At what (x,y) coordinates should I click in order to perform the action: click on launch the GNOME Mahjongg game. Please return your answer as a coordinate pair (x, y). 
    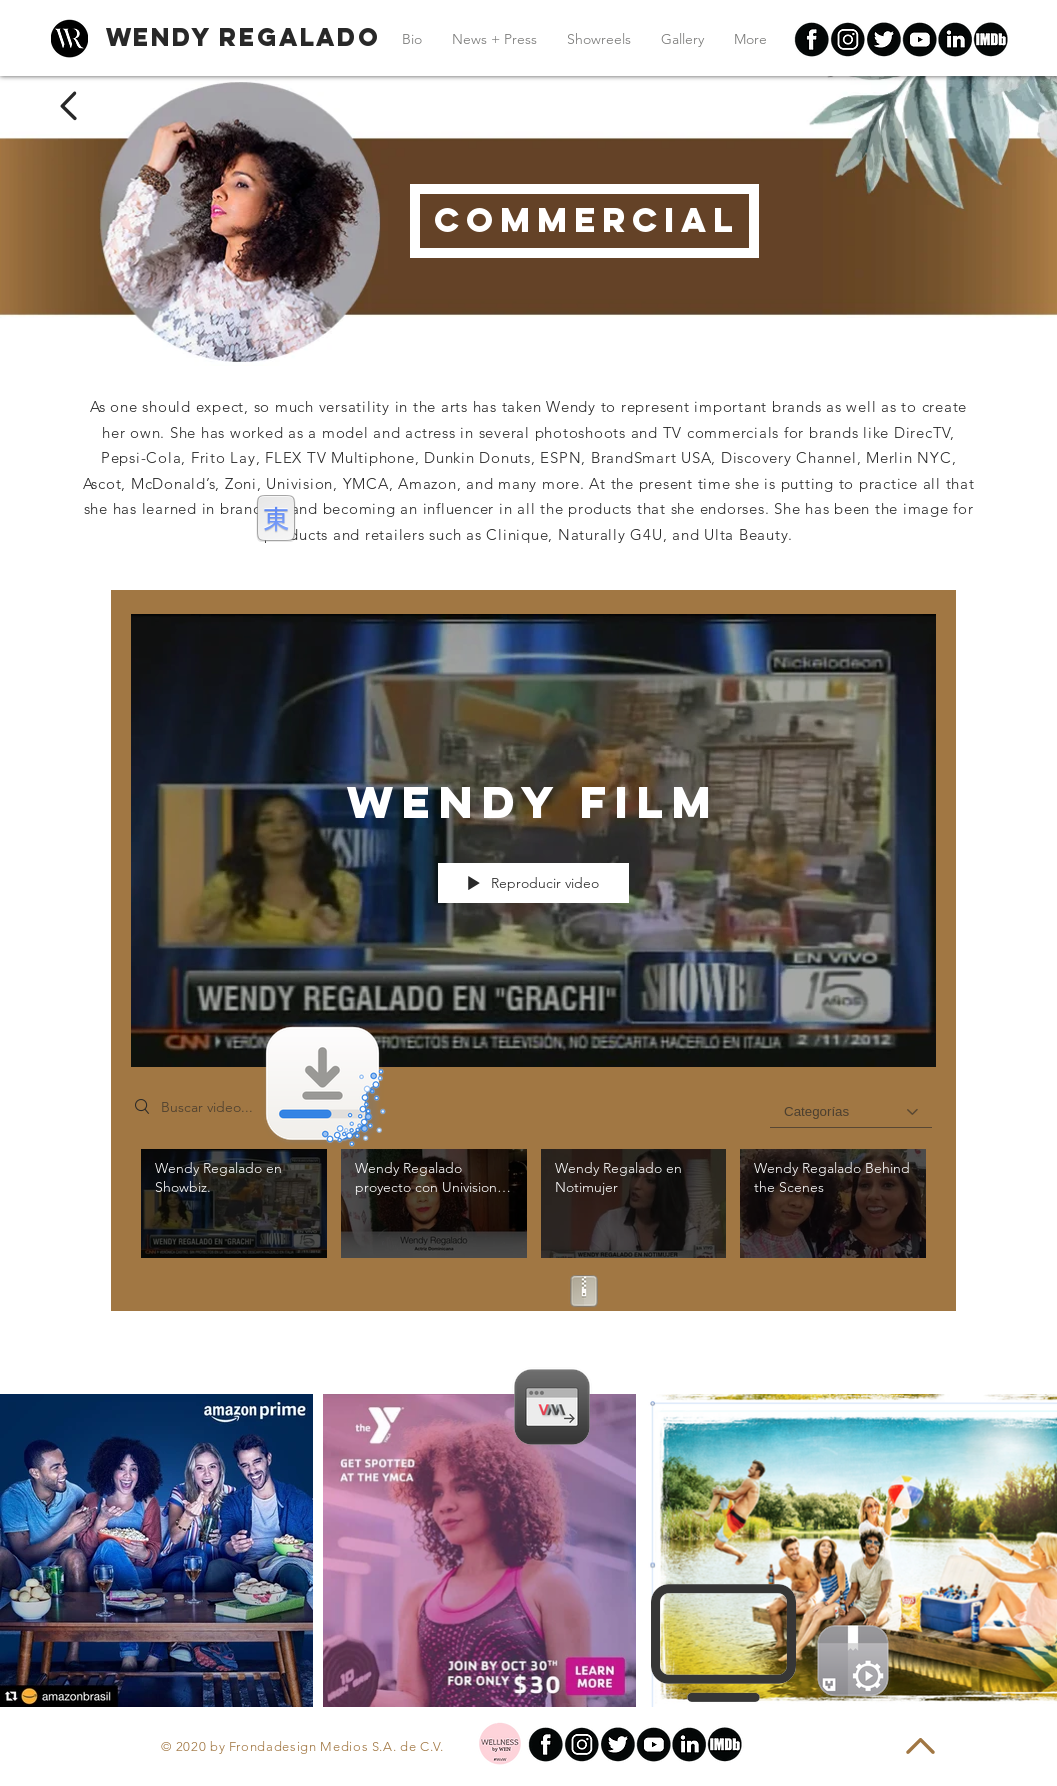
    Looking at the image, I should click on (276, 518).